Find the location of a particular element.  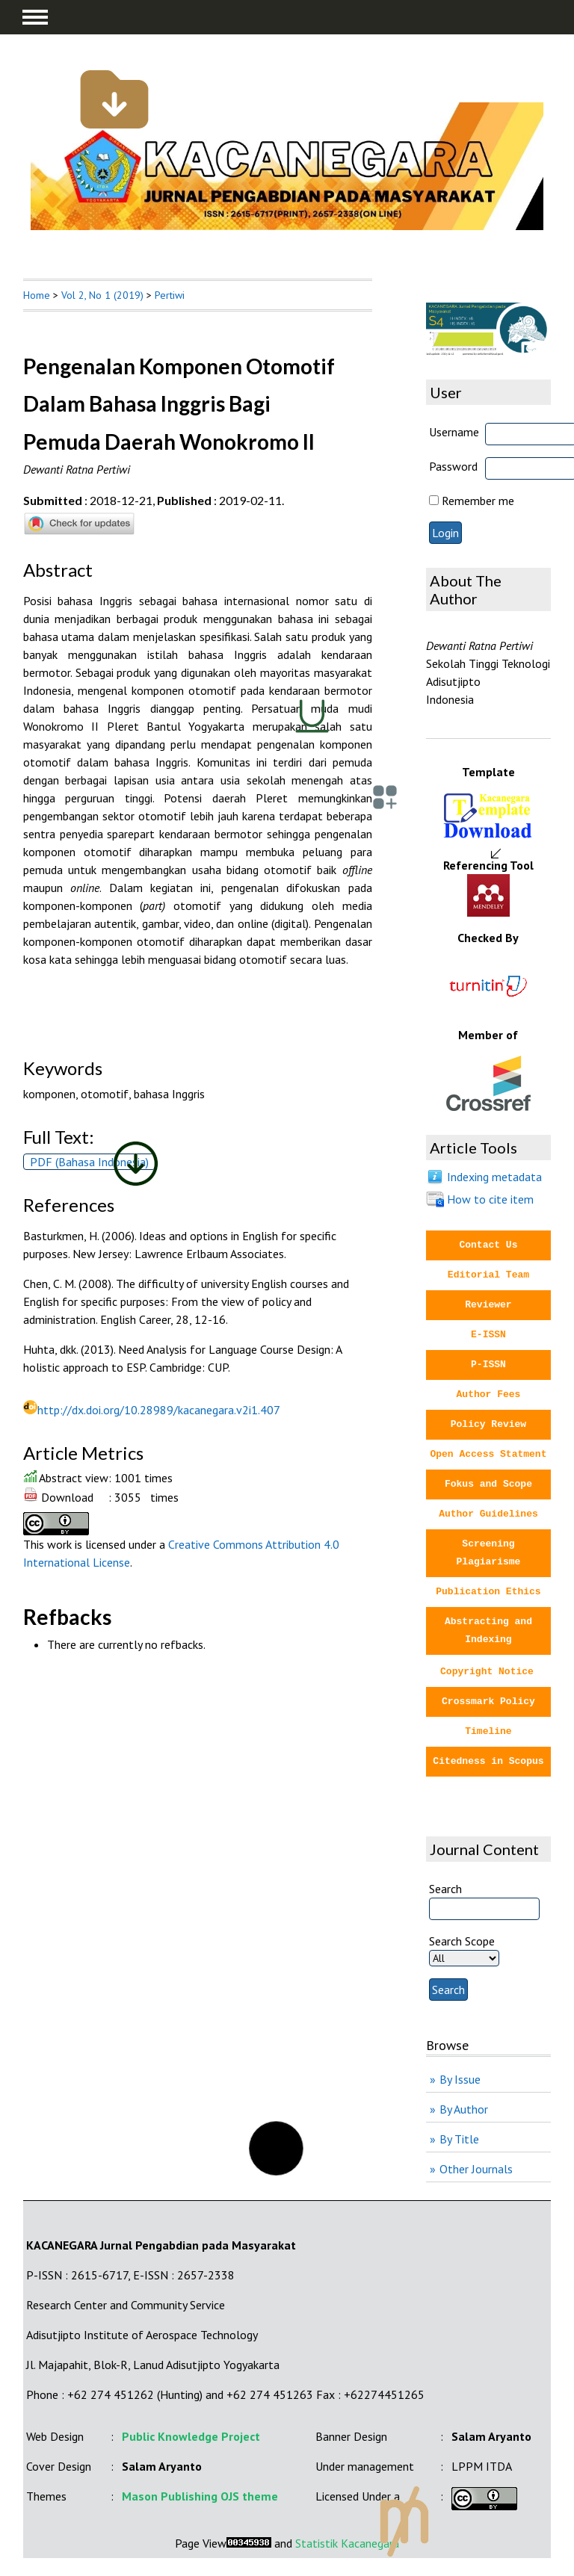

indicates currency in Ethiopian birr is located at coordinates (404, 2521).